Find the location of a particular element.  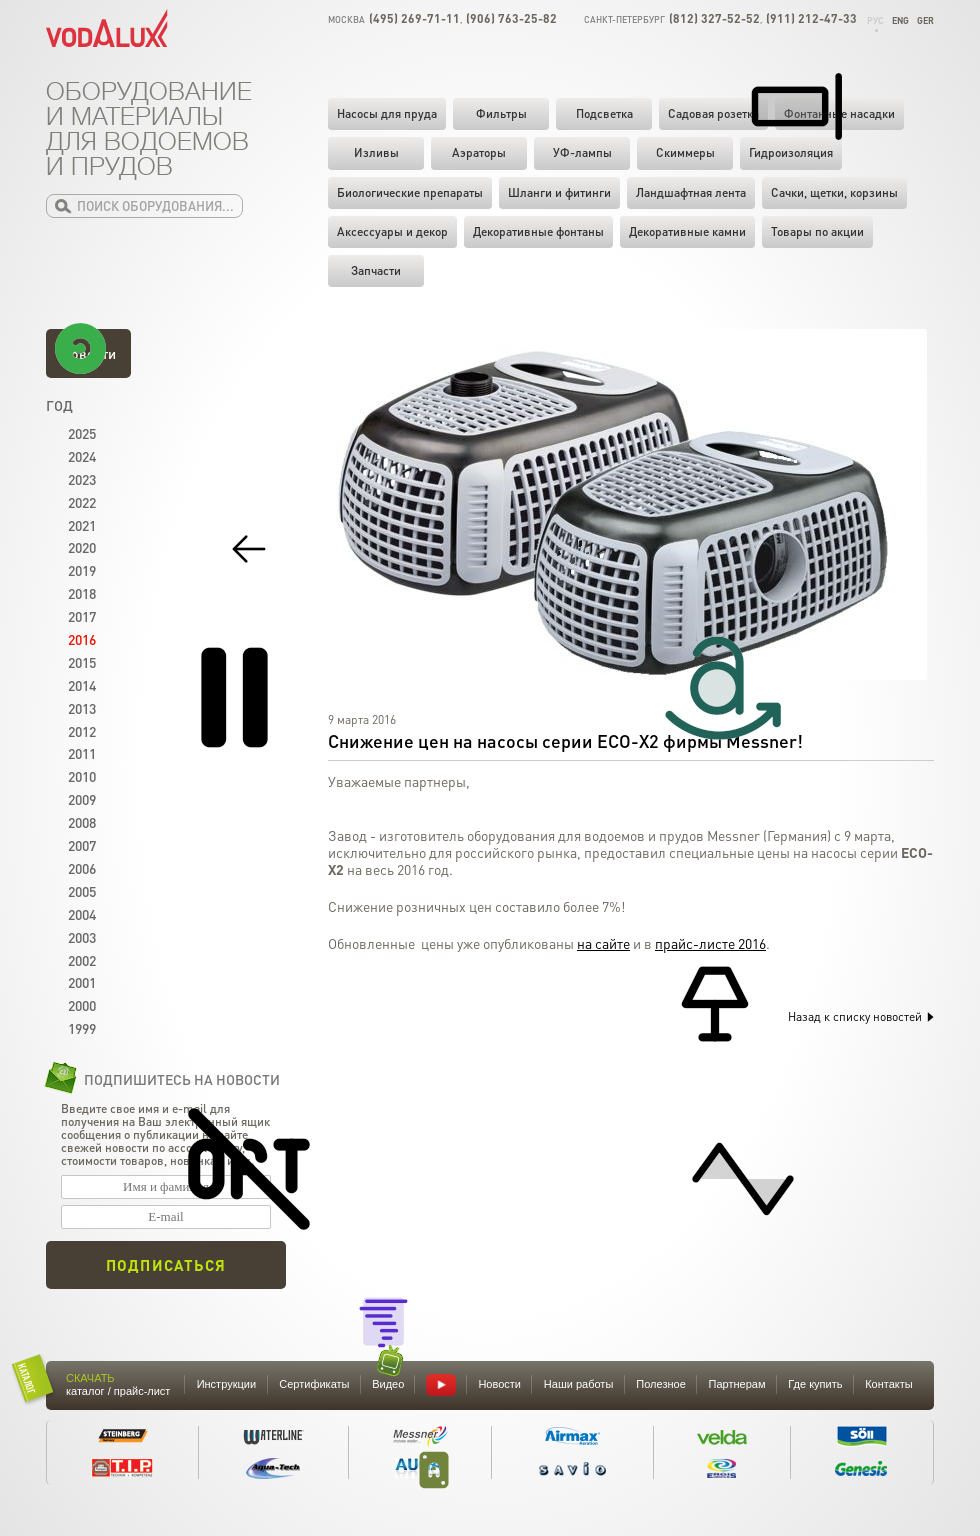

align content to the right is located at coordinates (798, 106).